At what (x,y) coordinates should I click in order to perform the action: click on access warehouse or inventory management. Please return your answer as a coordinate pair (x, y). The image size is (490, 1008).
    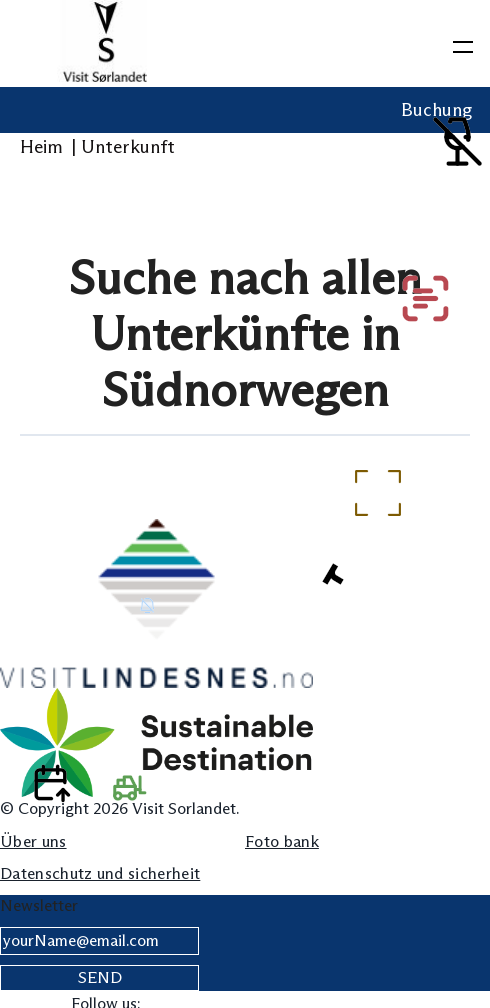
    Looking at the image, I should click on (129, 788).